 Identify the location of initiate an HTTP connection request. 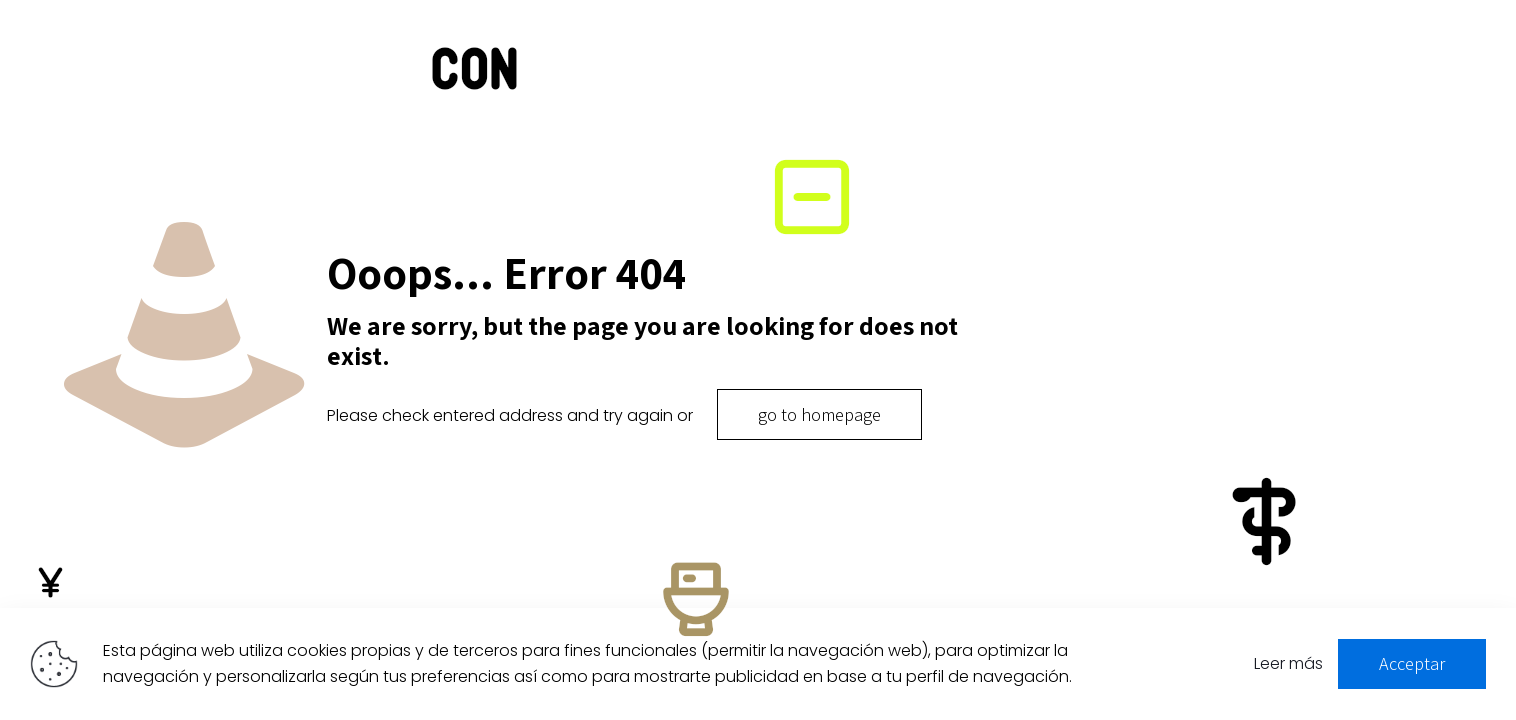
(474, 68).